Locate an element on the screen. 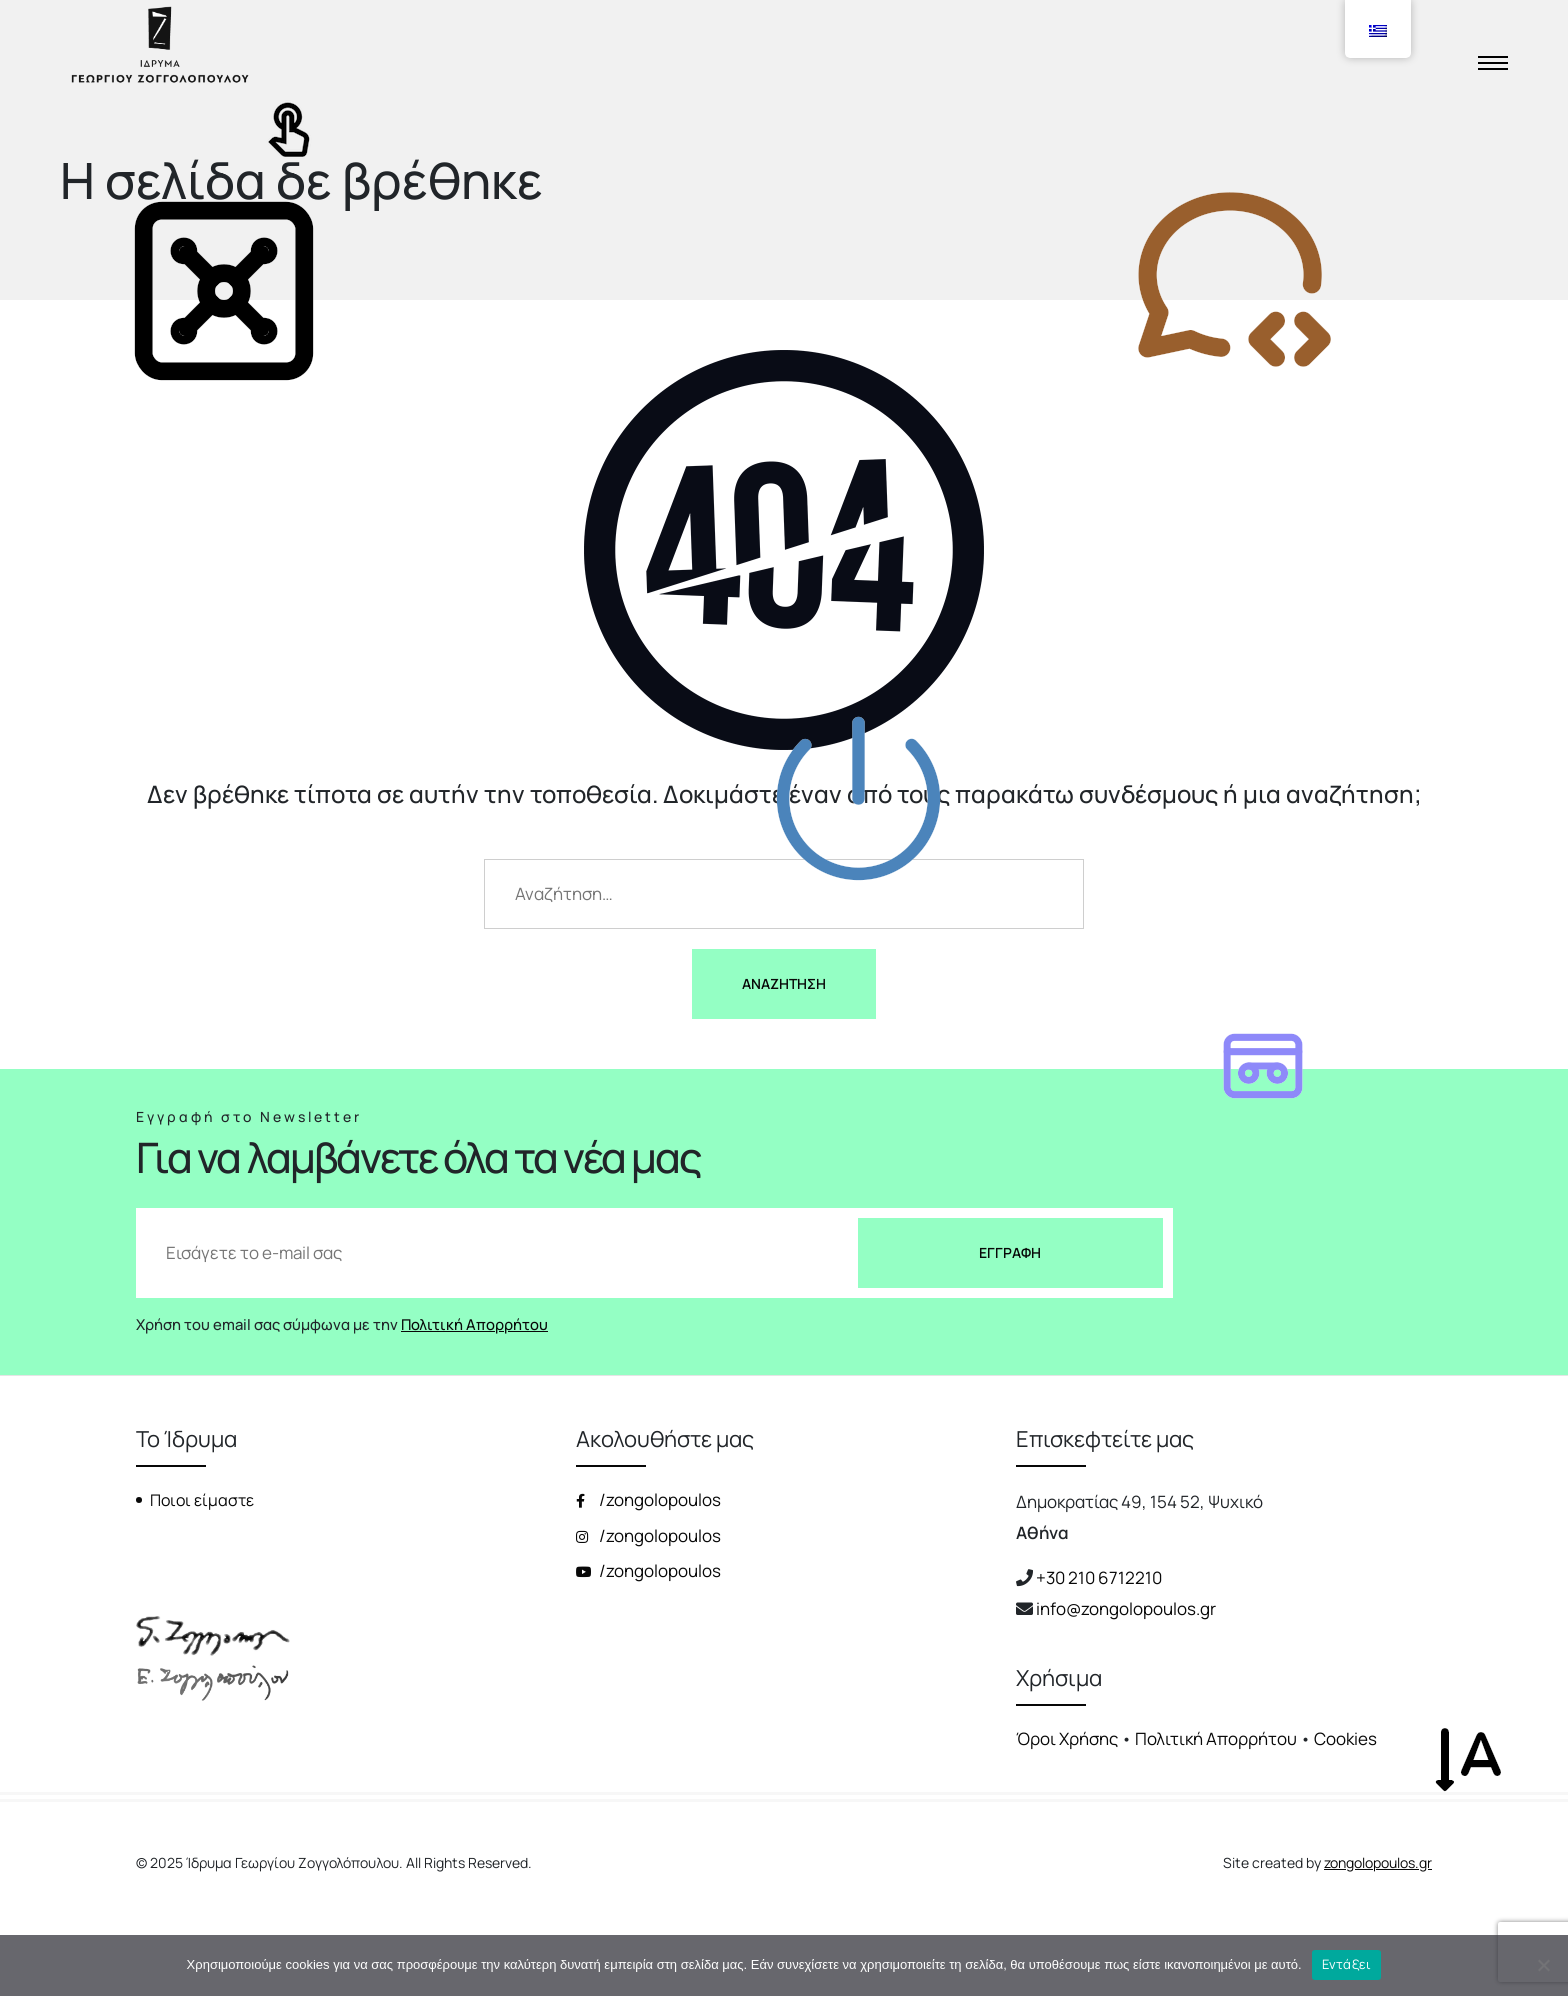  access secure storage or vault is located at coordinates (224, 291).